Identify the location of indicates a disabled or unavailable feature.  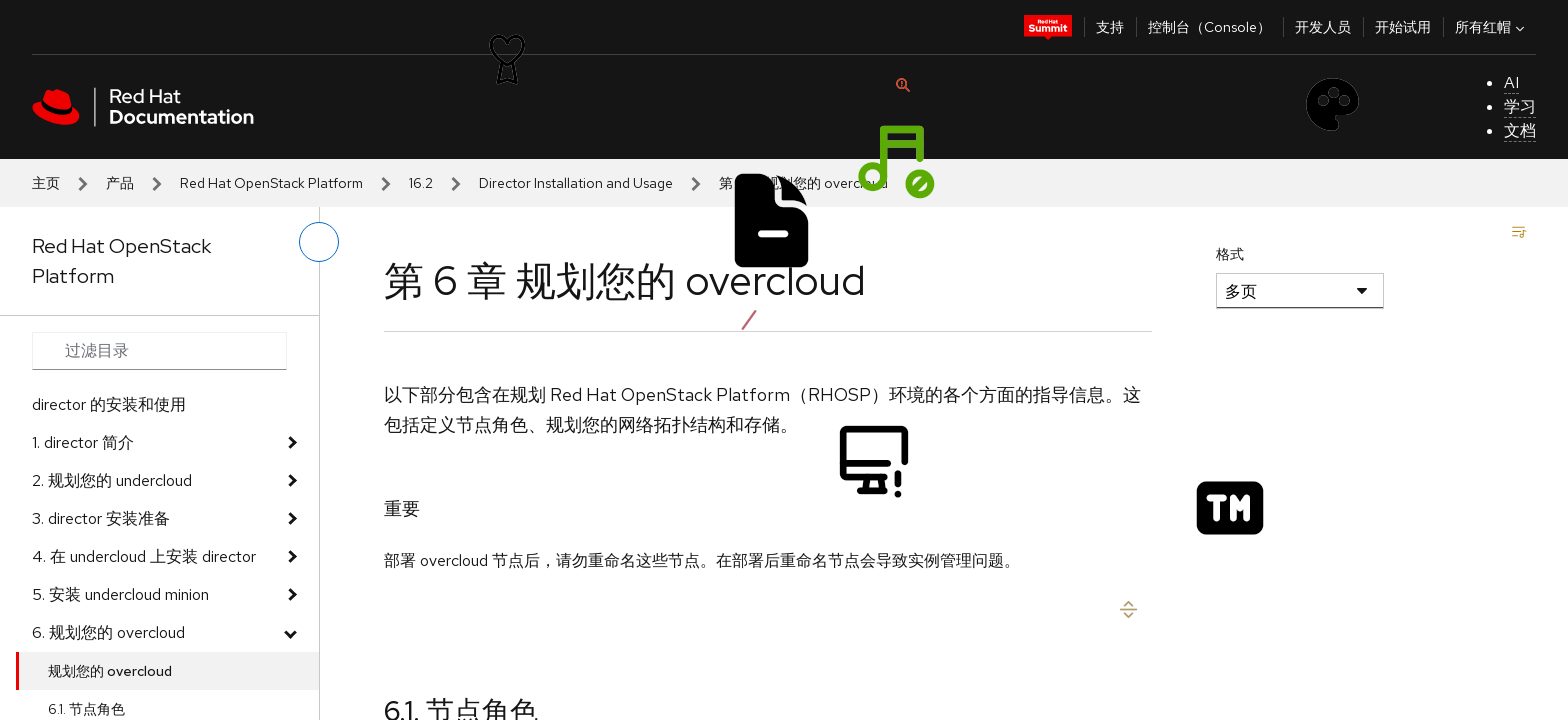
(749, 320).